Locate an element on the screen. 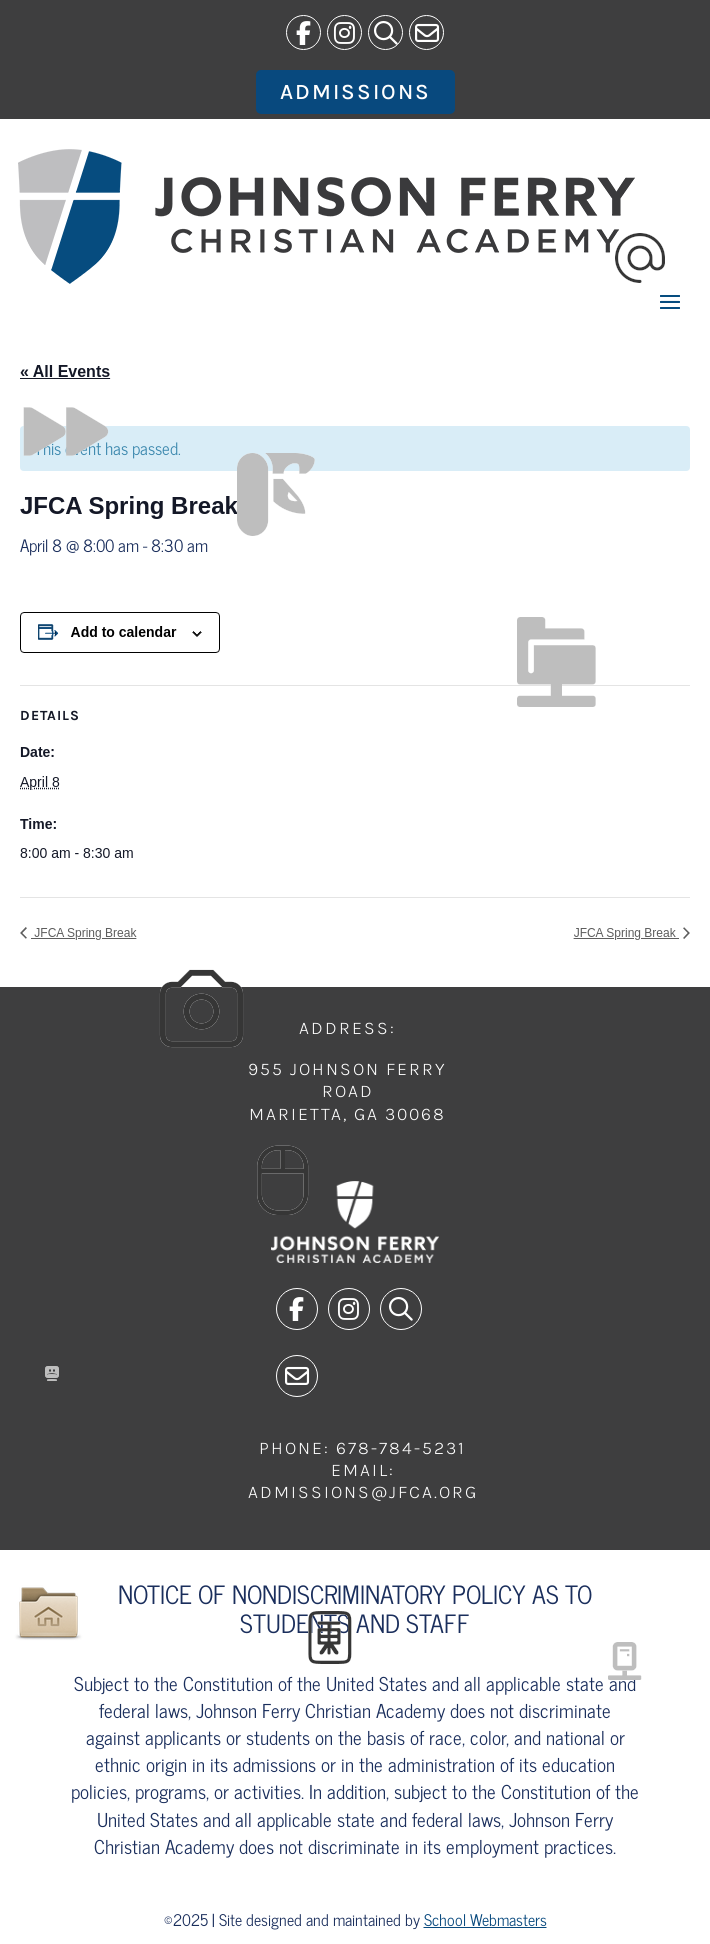 This screenshot has width=710, height=1944. mouse input device settings is located at coordinates (285, 1178).